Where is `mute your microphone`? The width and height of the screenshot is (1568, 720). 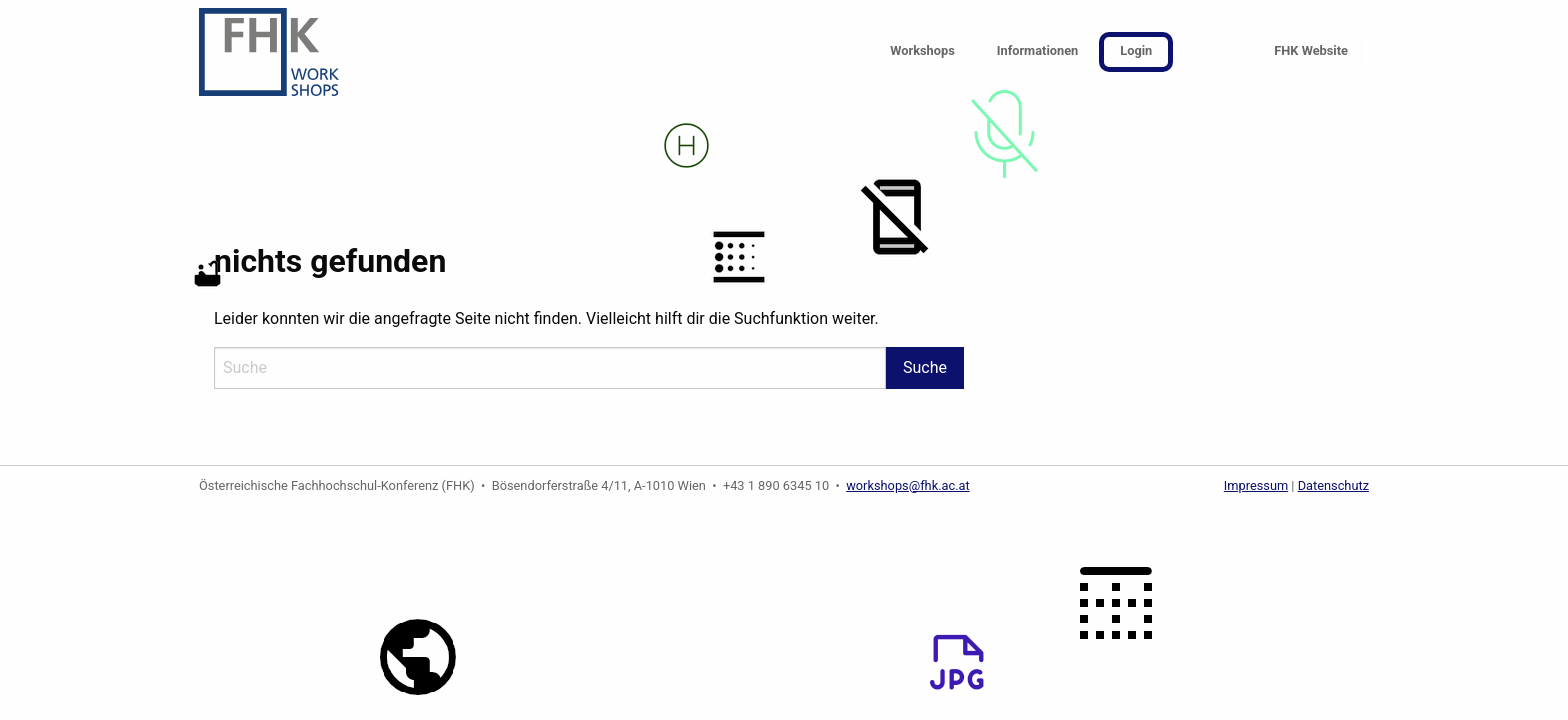
mute your microphone is located at coordinates (1004, 132).